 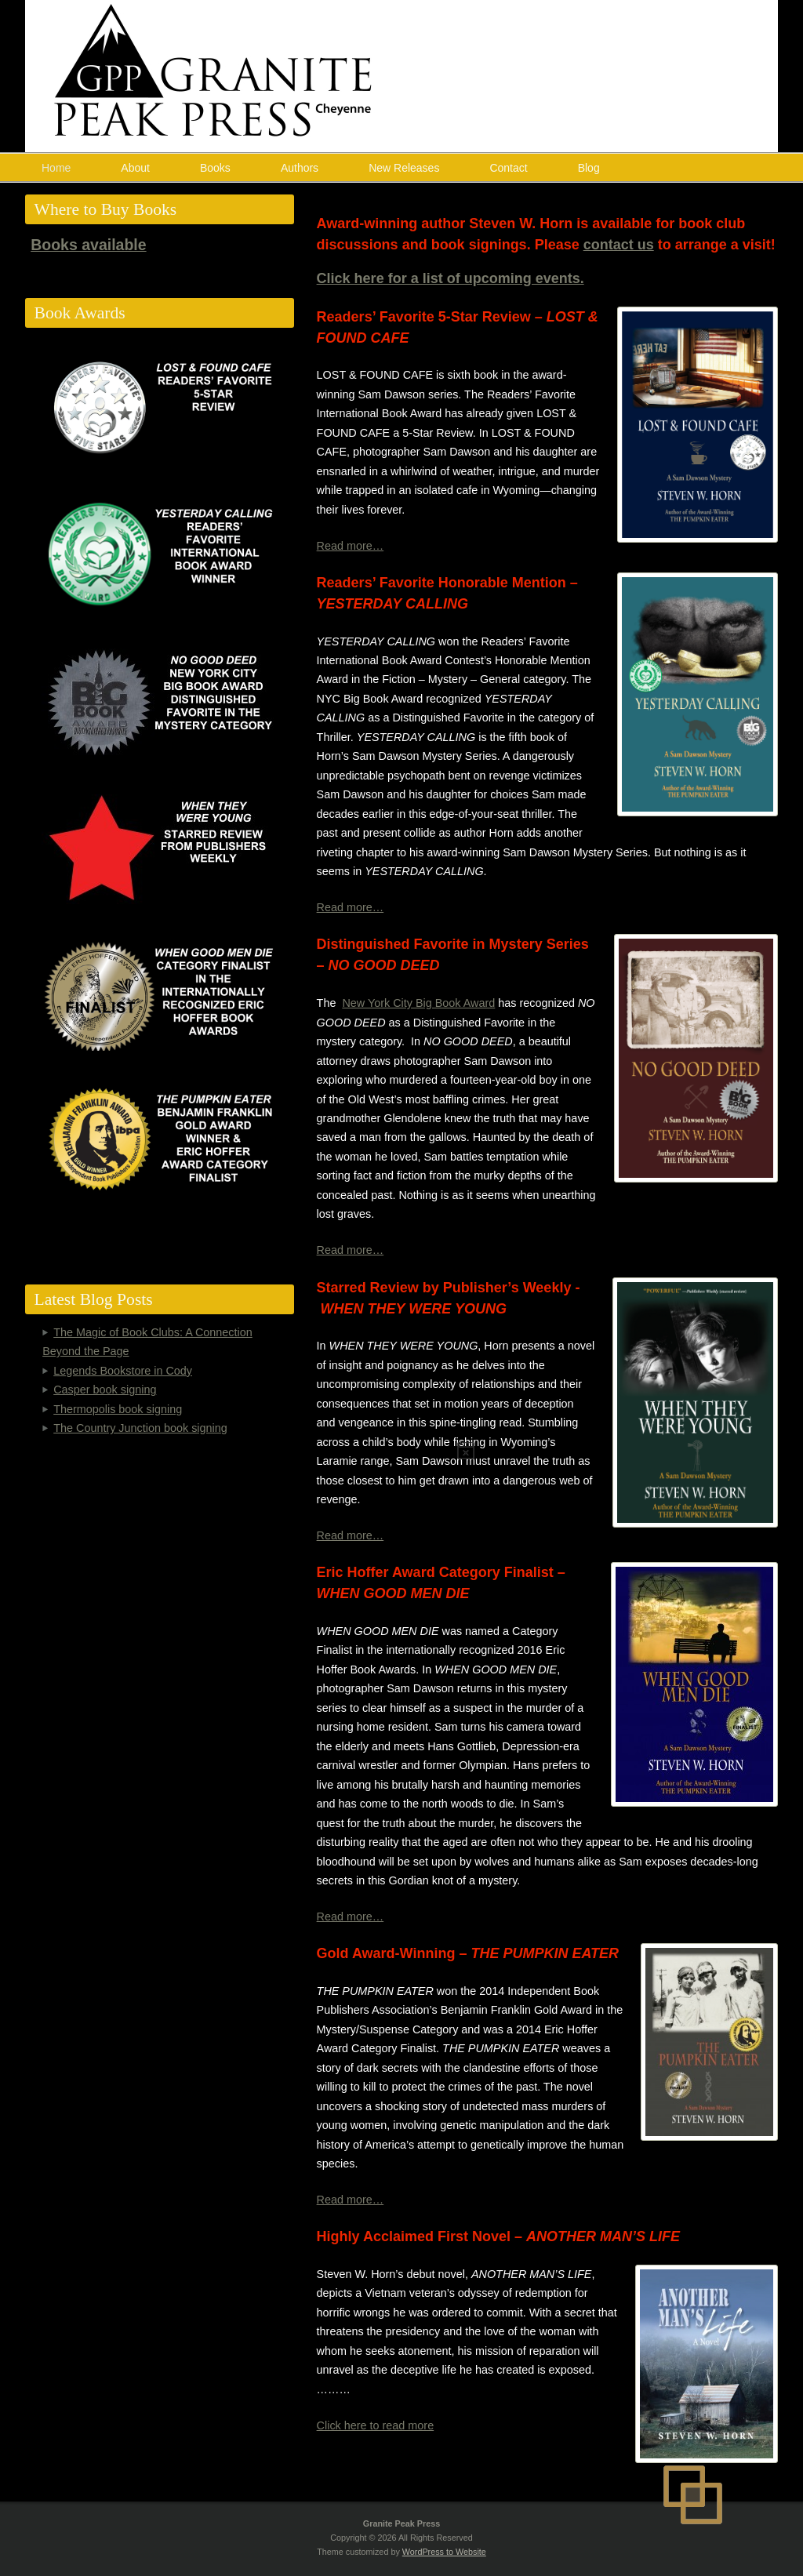 What do you see at coordinates (692, 2494) in the screenshot?
I see `merge or intersect selected layers` at bounding box center [692, 2494].